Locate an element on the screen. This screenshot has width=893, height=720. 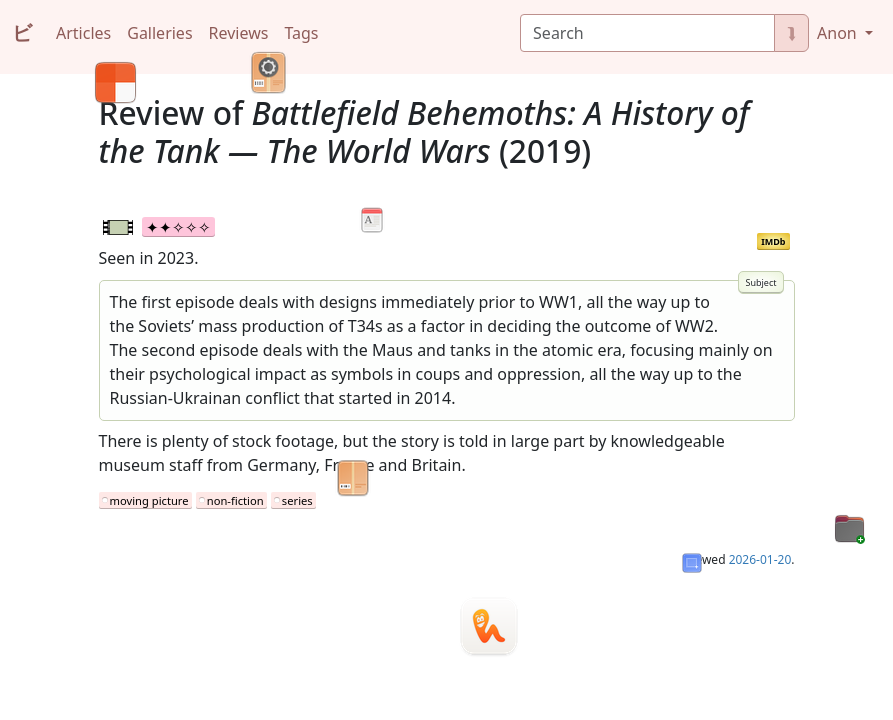
open the software installer app is located at coordinates (353, 478).